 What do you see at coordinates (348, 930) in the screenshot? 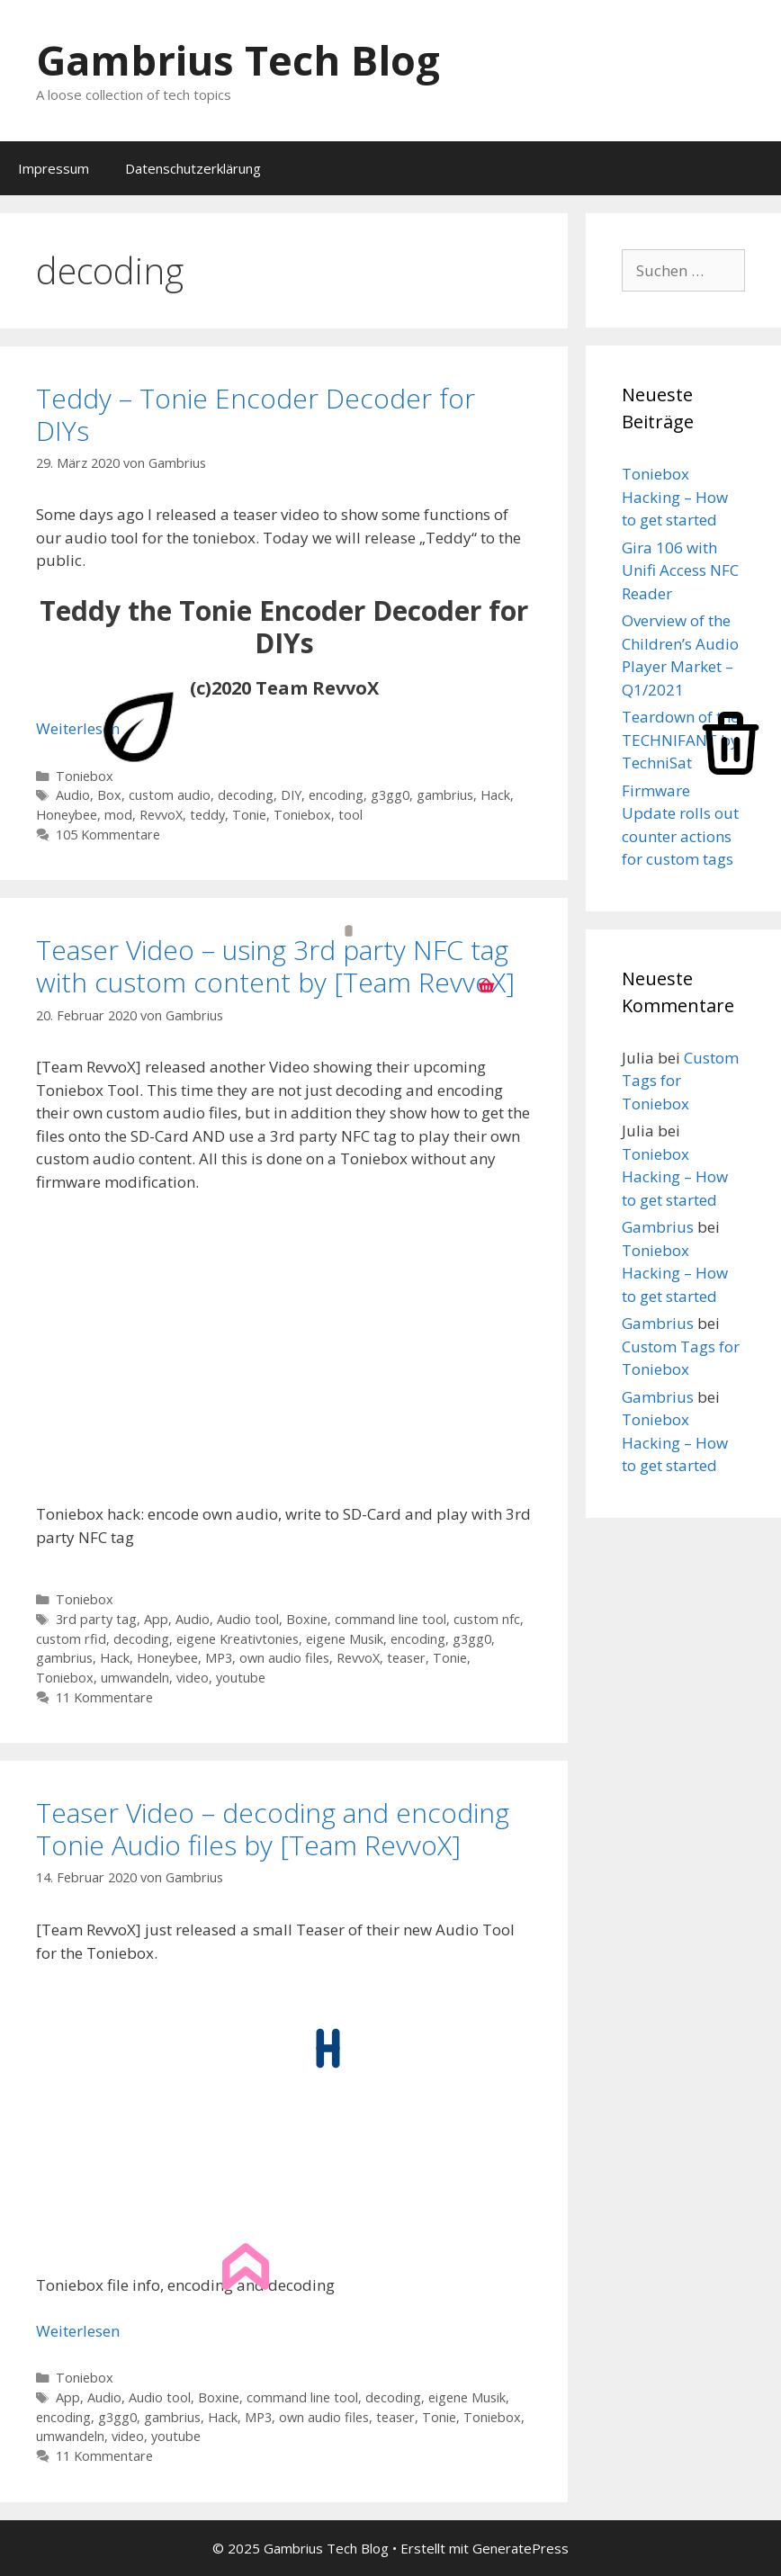
I see `indicates full battery charge status` at bounding box center [348, 930].